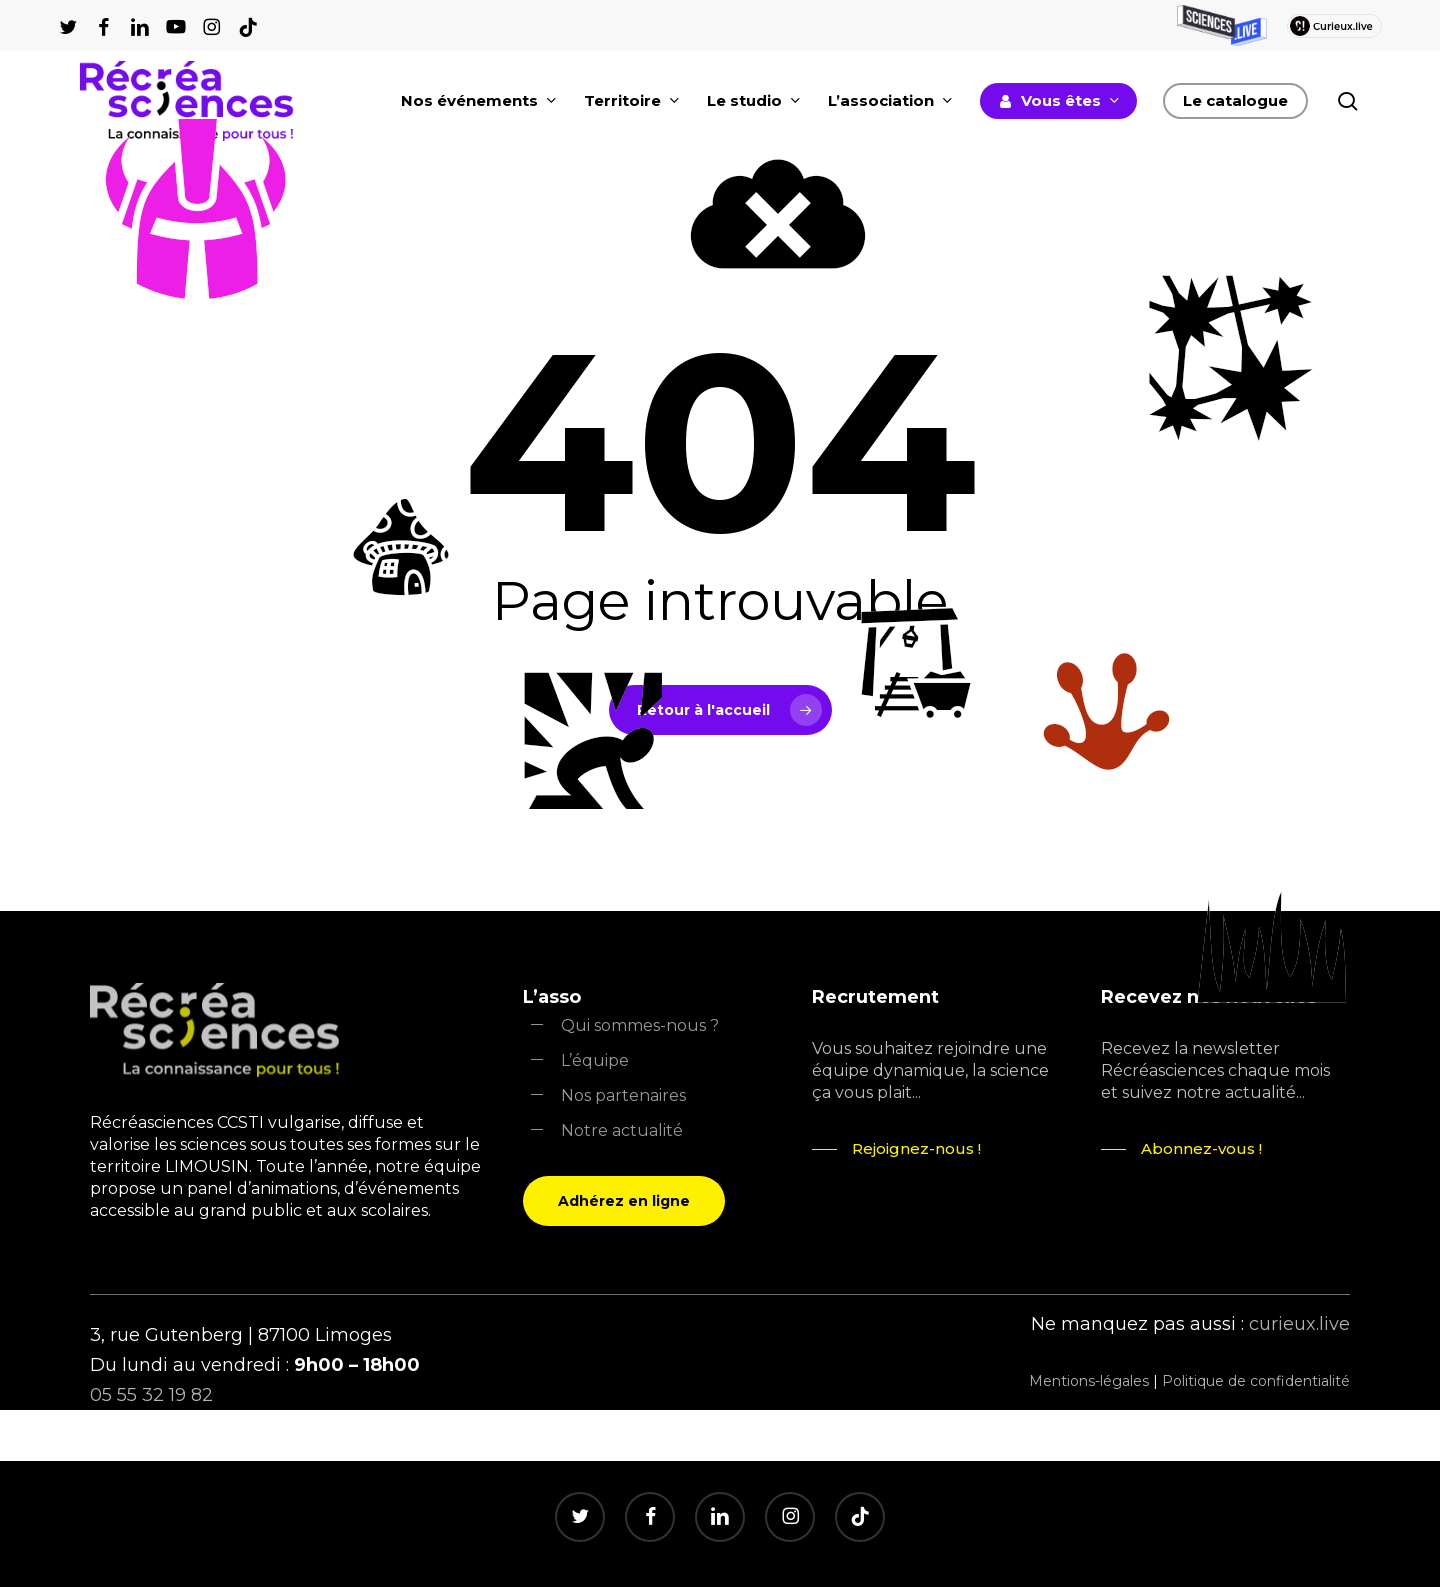 The image size is (1440, 1587). Describe the element at coordinates (1232, 359) in the screenshot. I see `indicates laser or energy weapon effect` at that location.